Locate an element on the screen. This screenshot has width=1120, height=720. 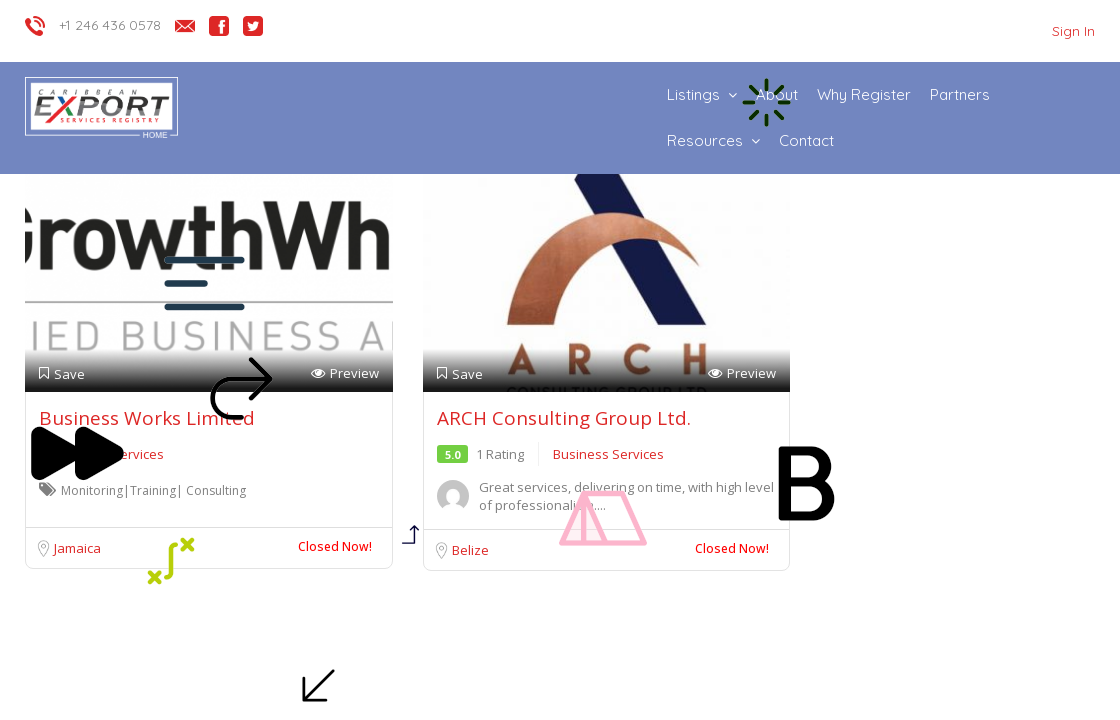
turn right then continue upward is located at coordinates (410, 534).